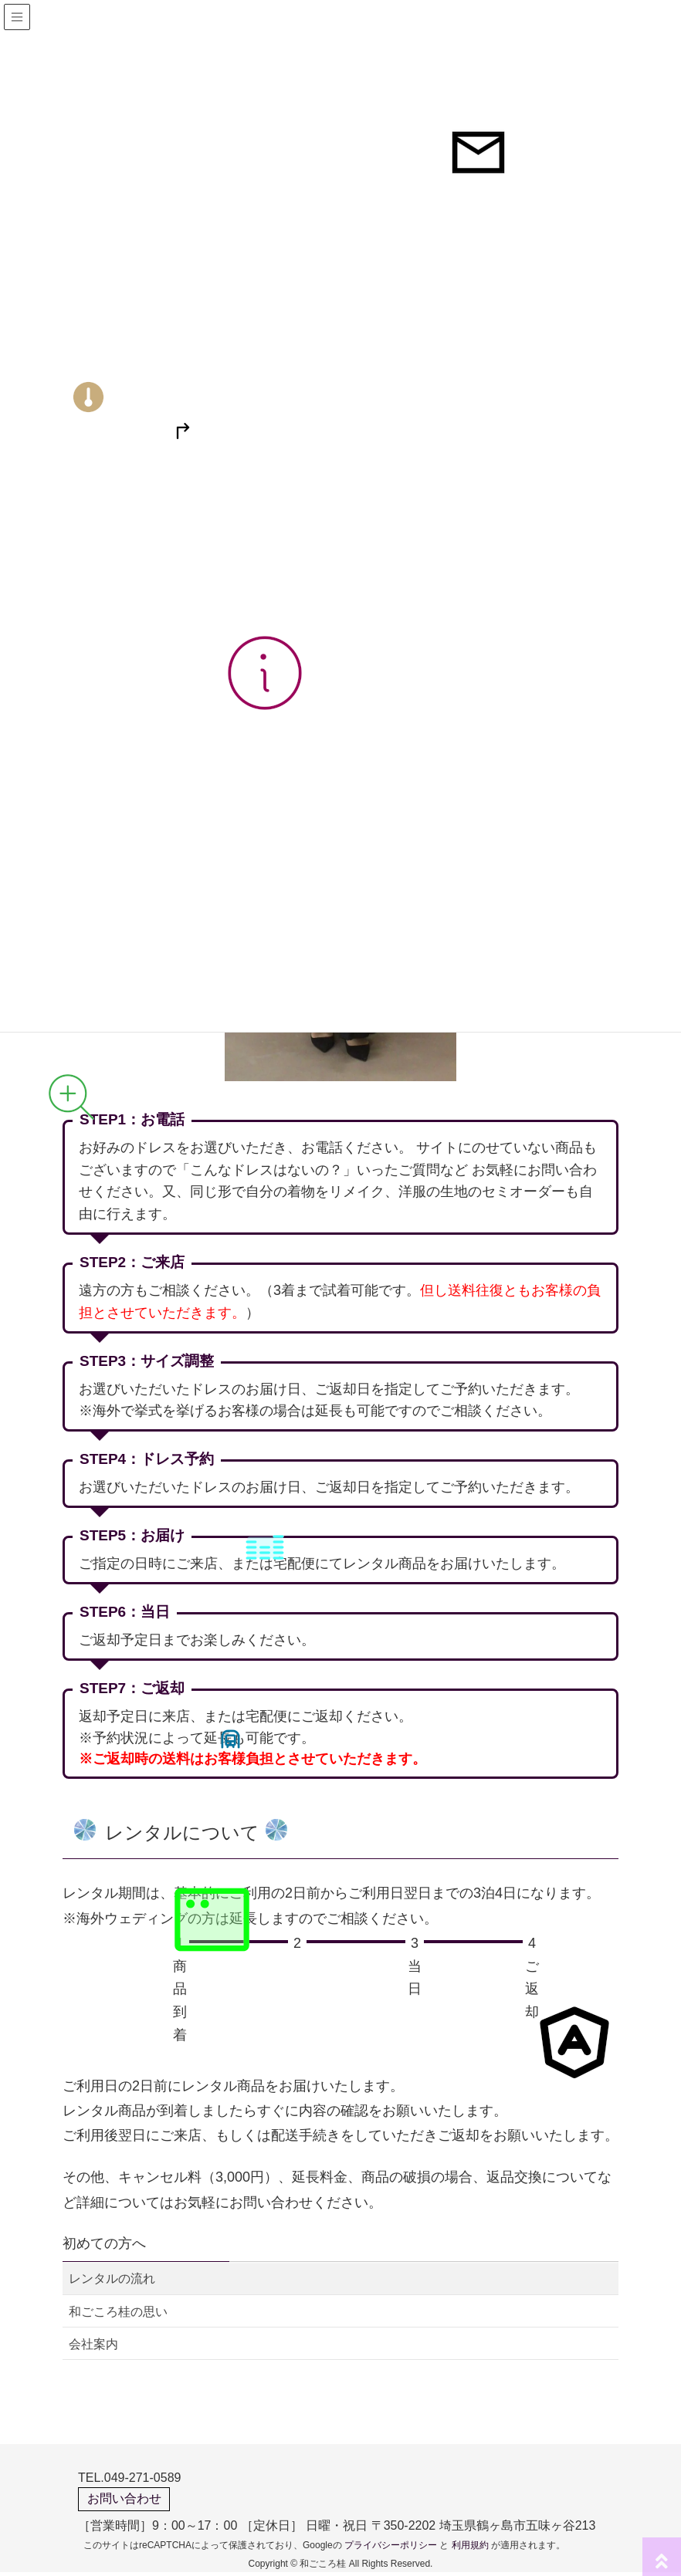 This screenshot has height=2576, width=681. Describe the element at coordinates (478, 152) in the screenshot. I see `open your email inbox` at that location.